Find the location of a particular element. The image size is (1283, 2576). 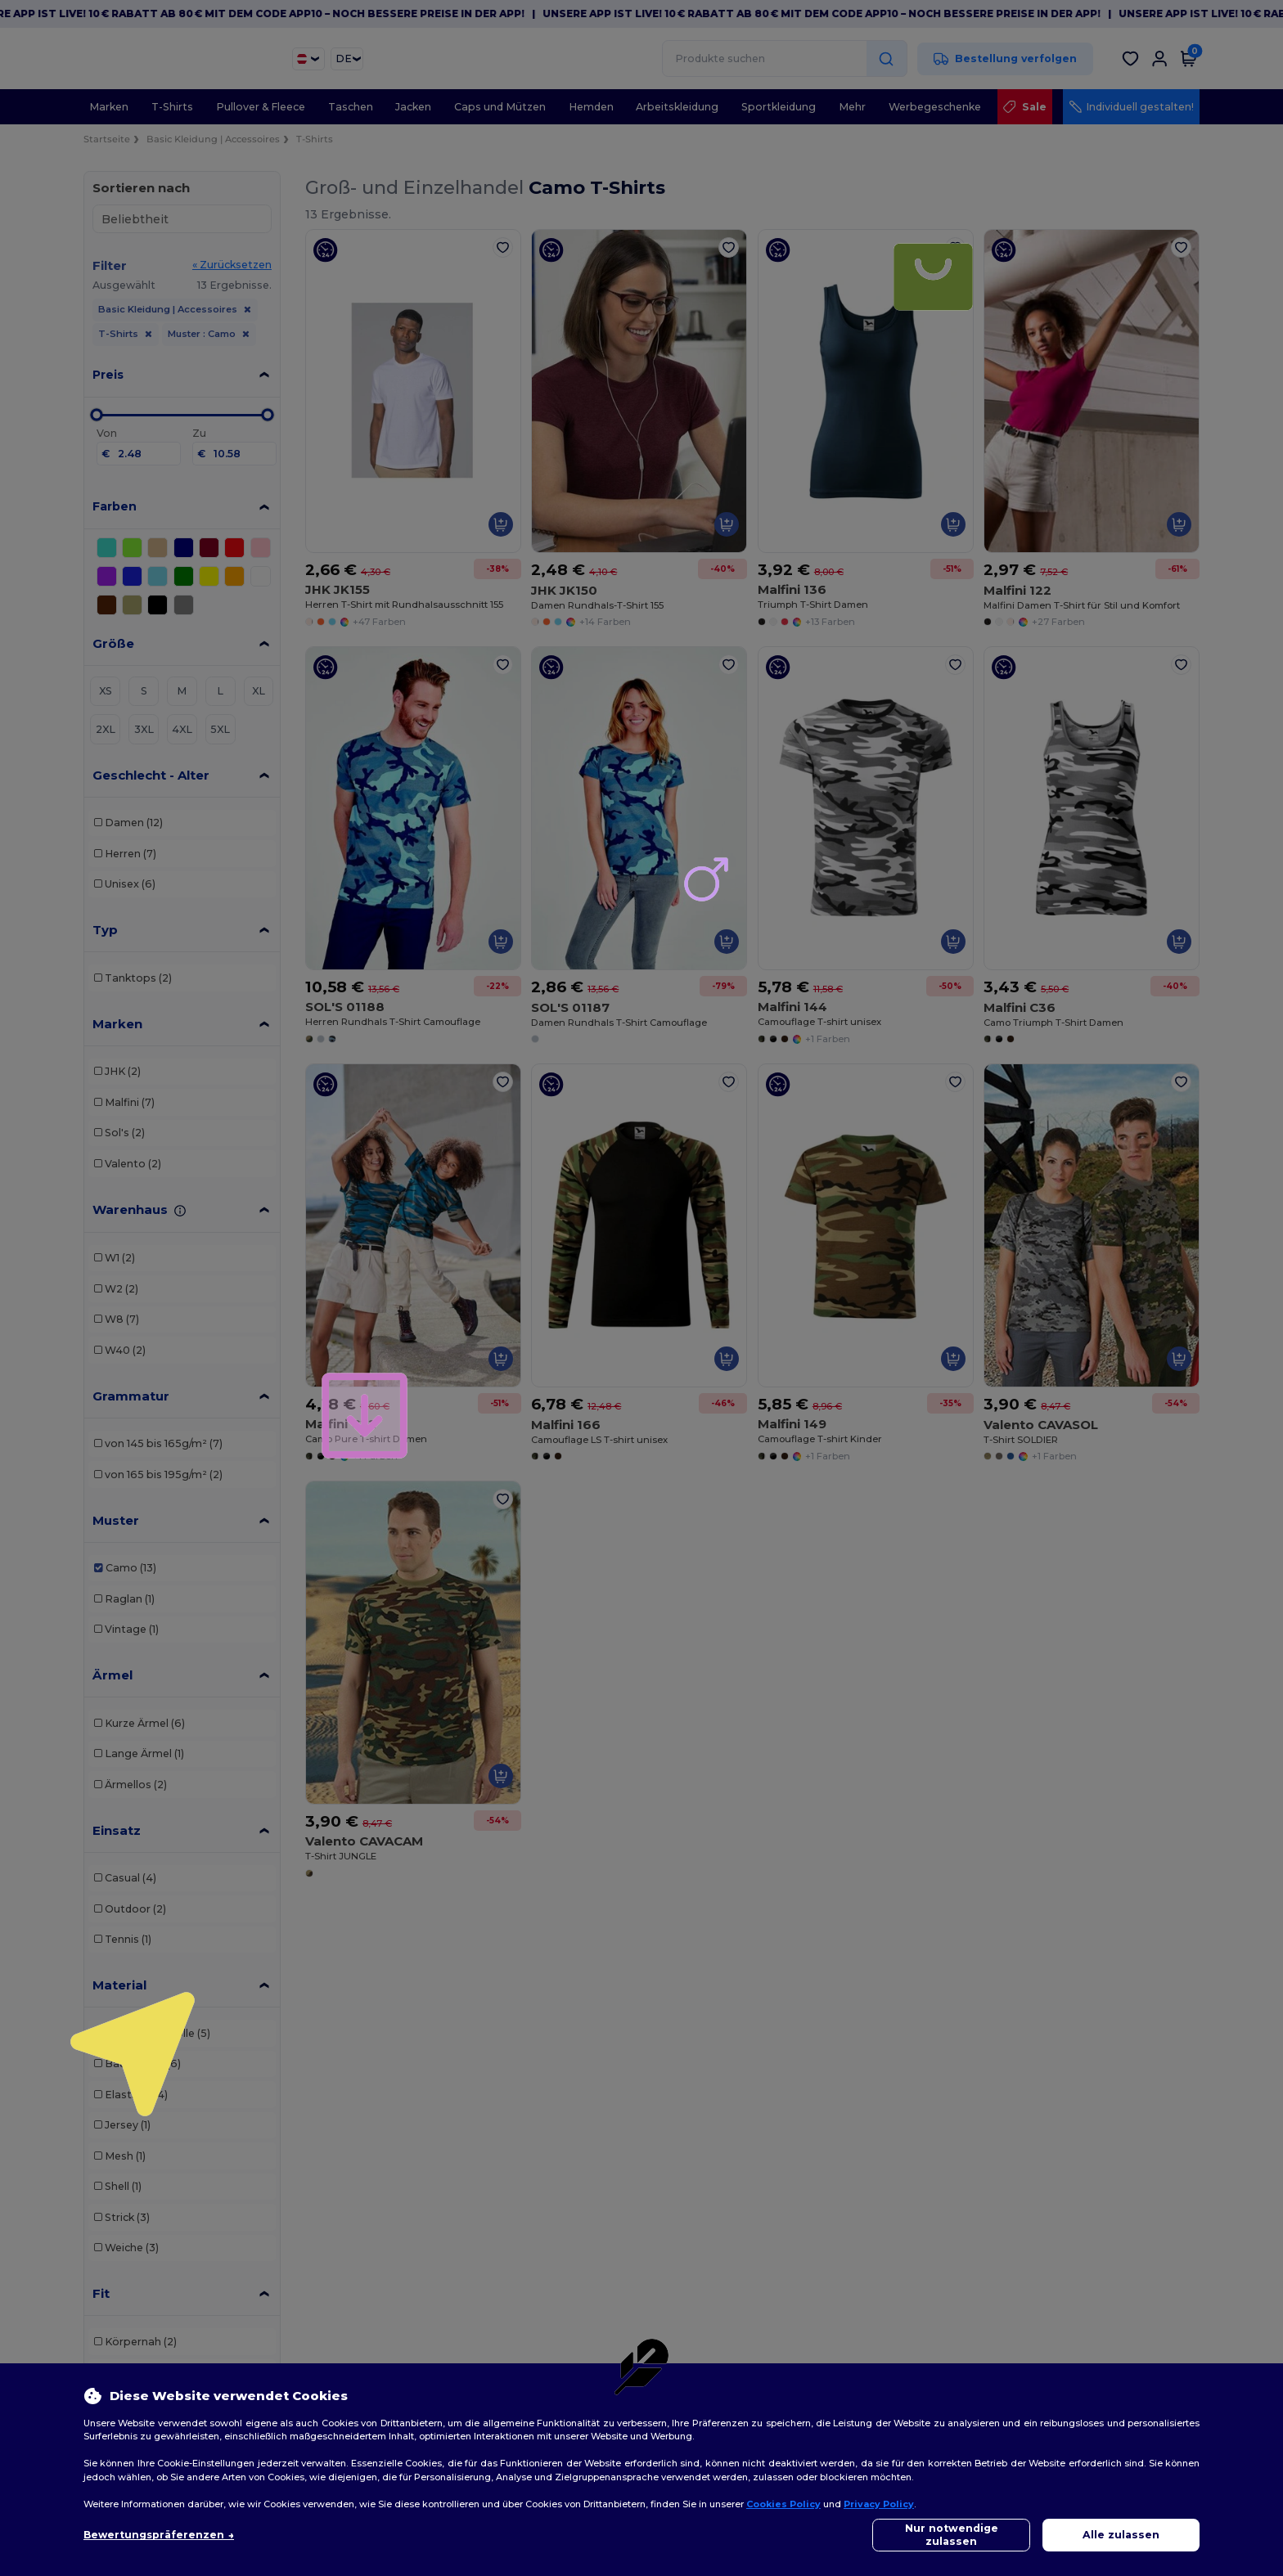

indicates male gender selection is located at coordinates (707, 879).